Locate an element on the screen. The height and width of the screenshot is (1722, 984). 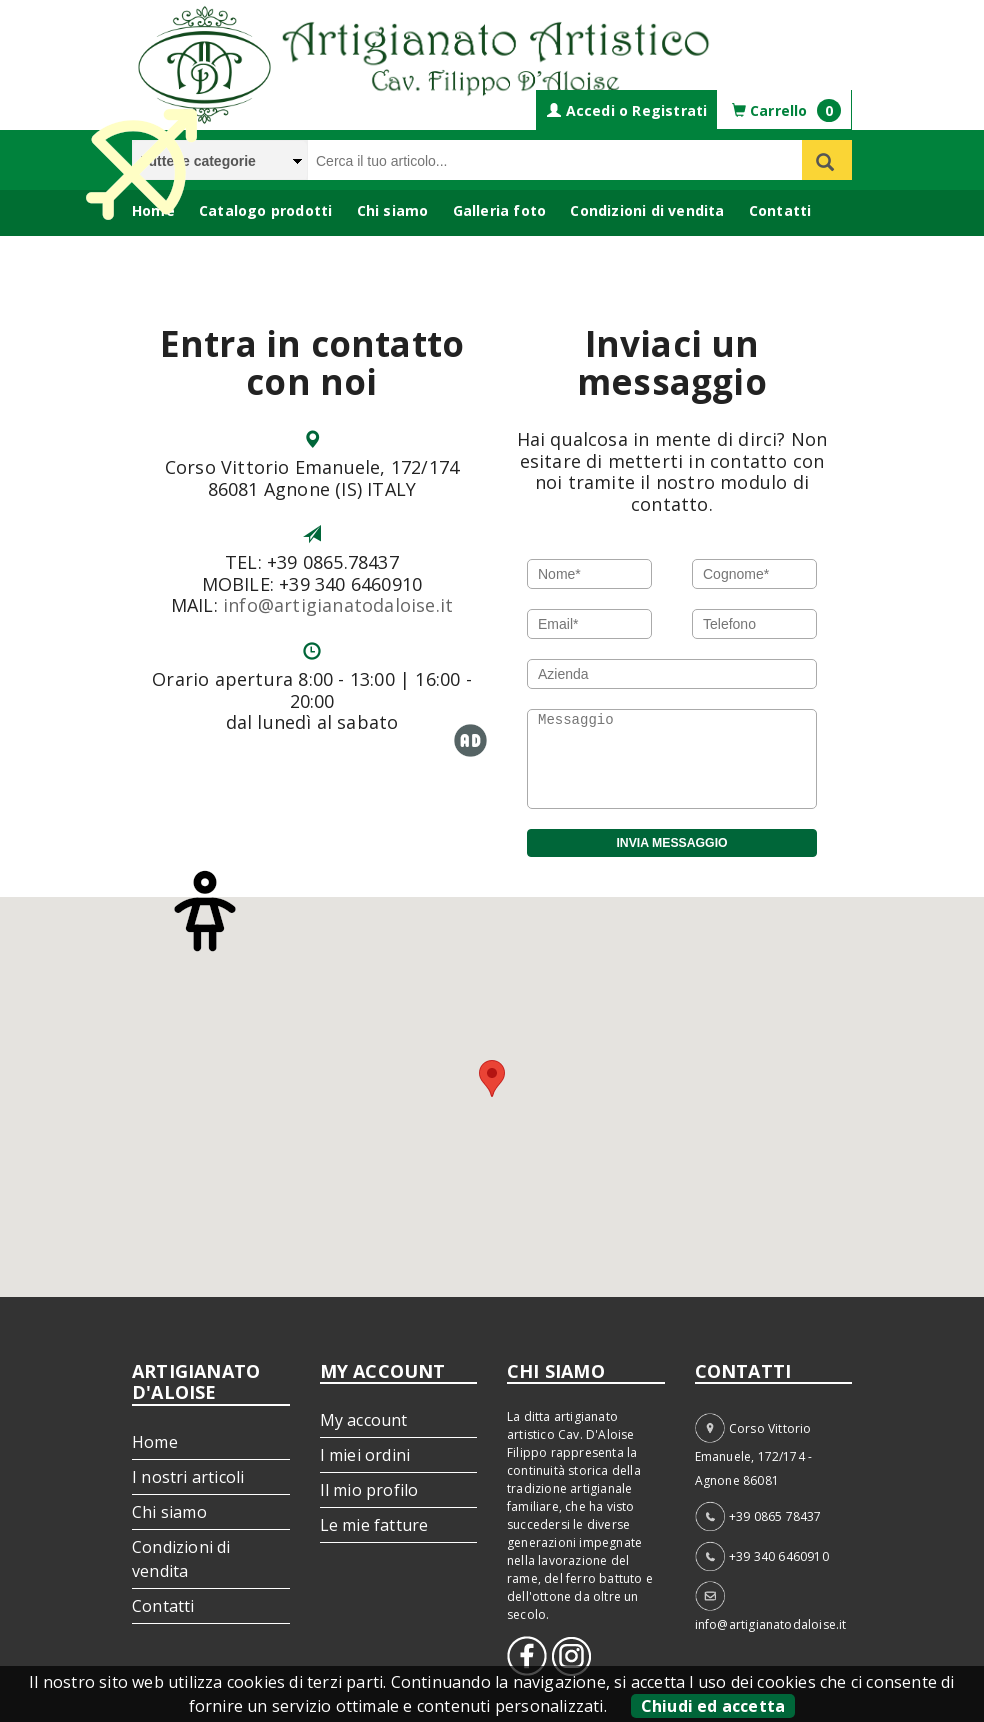
indicates sponsored or advertisement content is located at coordinates (470, 740).